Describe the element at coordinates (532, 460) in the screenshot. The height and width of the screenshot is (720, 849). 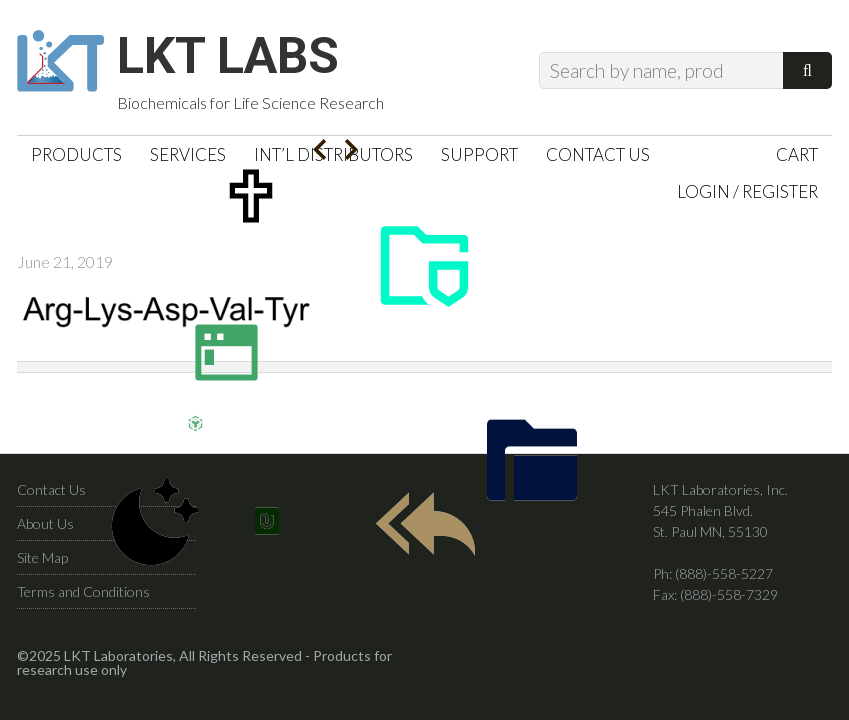
I see `open folder to view files` at that location.